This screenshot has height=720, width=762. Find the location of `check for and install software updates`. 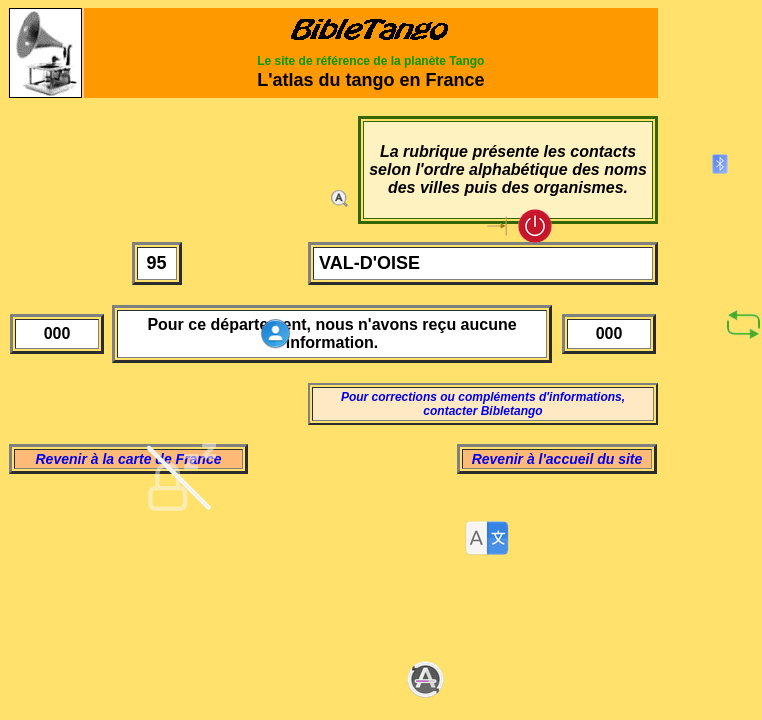

check for and install software updates is located at coordinates (425, 679).